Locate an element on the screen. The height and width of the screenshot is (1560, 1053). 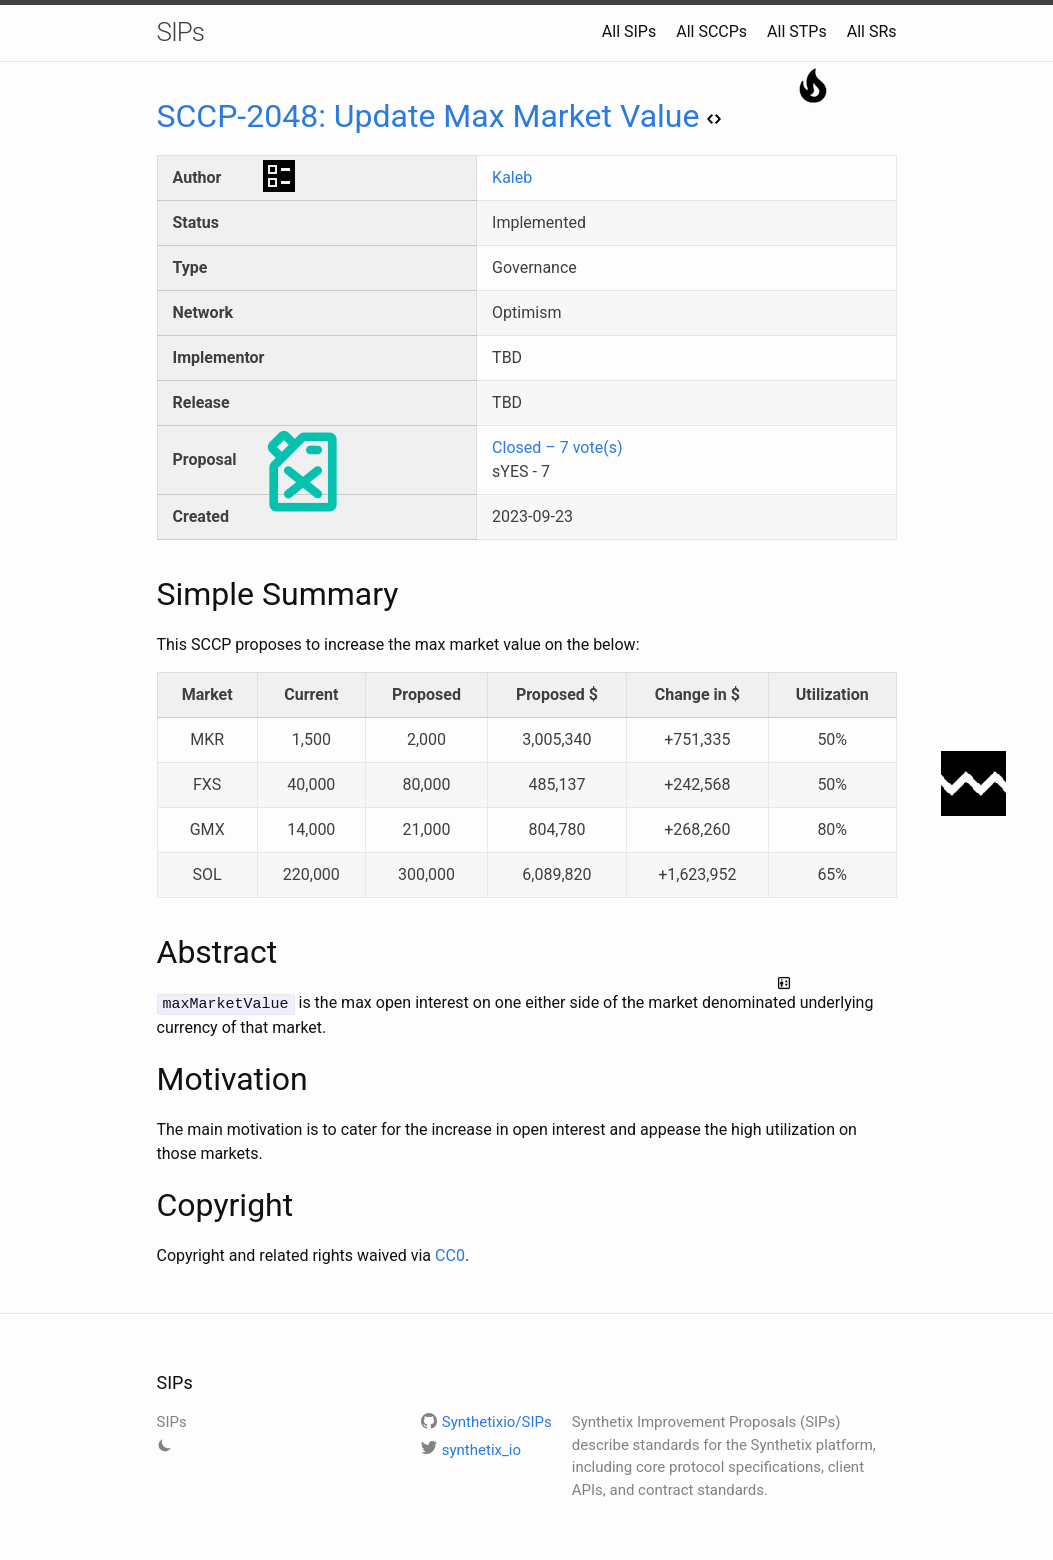
indicates image failed to load is located at coordinates (973, 783).